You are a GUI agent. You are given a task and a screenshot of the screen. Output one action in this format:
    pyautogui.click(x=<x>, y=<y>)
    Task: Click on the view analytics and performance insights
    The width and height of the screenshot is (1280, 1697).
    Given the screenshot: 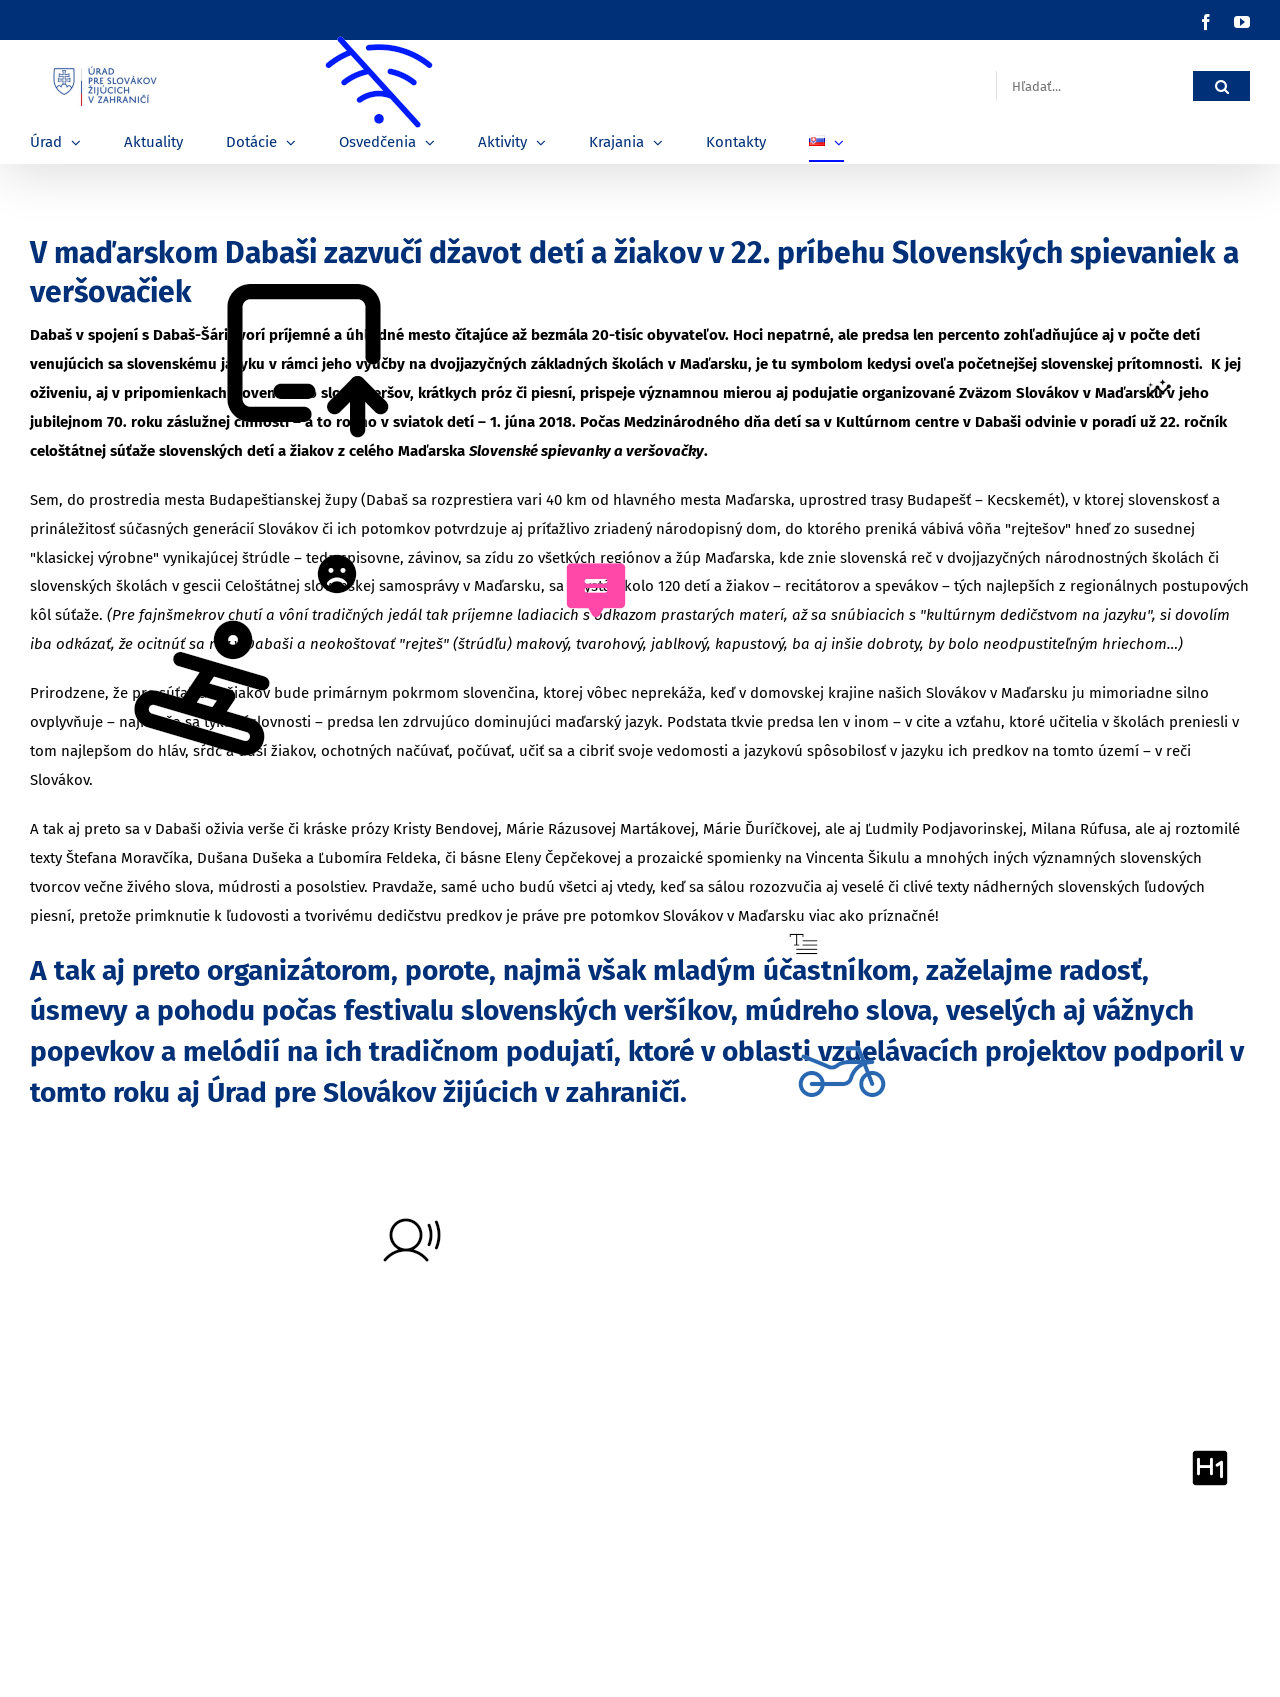 What is the action you would take?
    pyautogui.click(x=1159, y=388)
    